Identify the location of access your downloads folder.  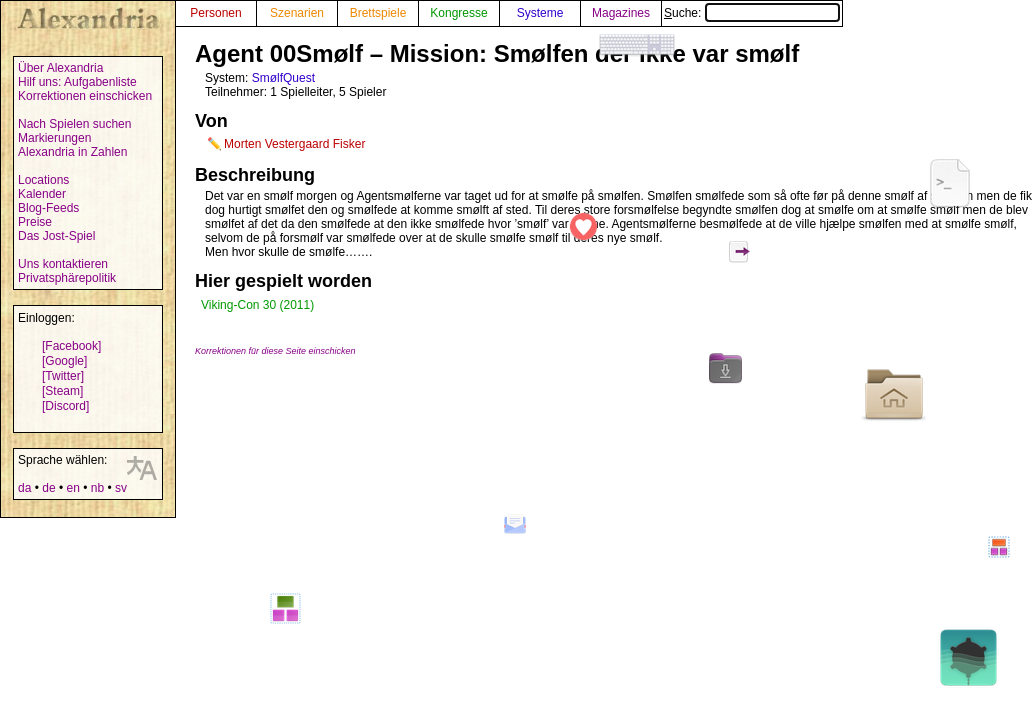
(725, 367).